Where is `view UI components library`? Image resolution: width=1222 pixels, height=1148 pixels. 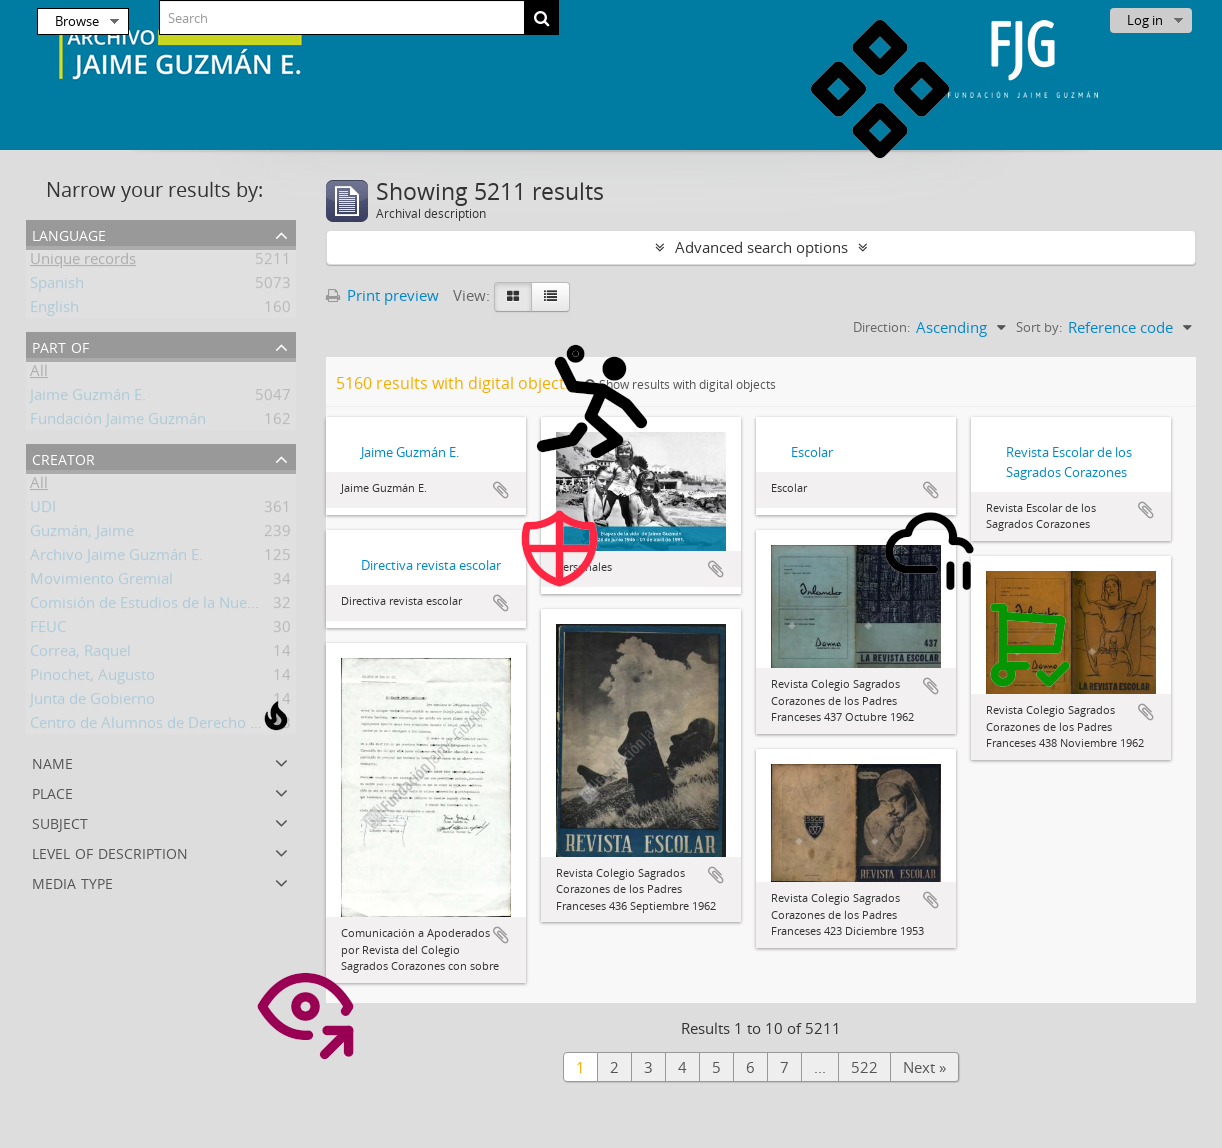 view UI components library is located at coordinates (880, 89).